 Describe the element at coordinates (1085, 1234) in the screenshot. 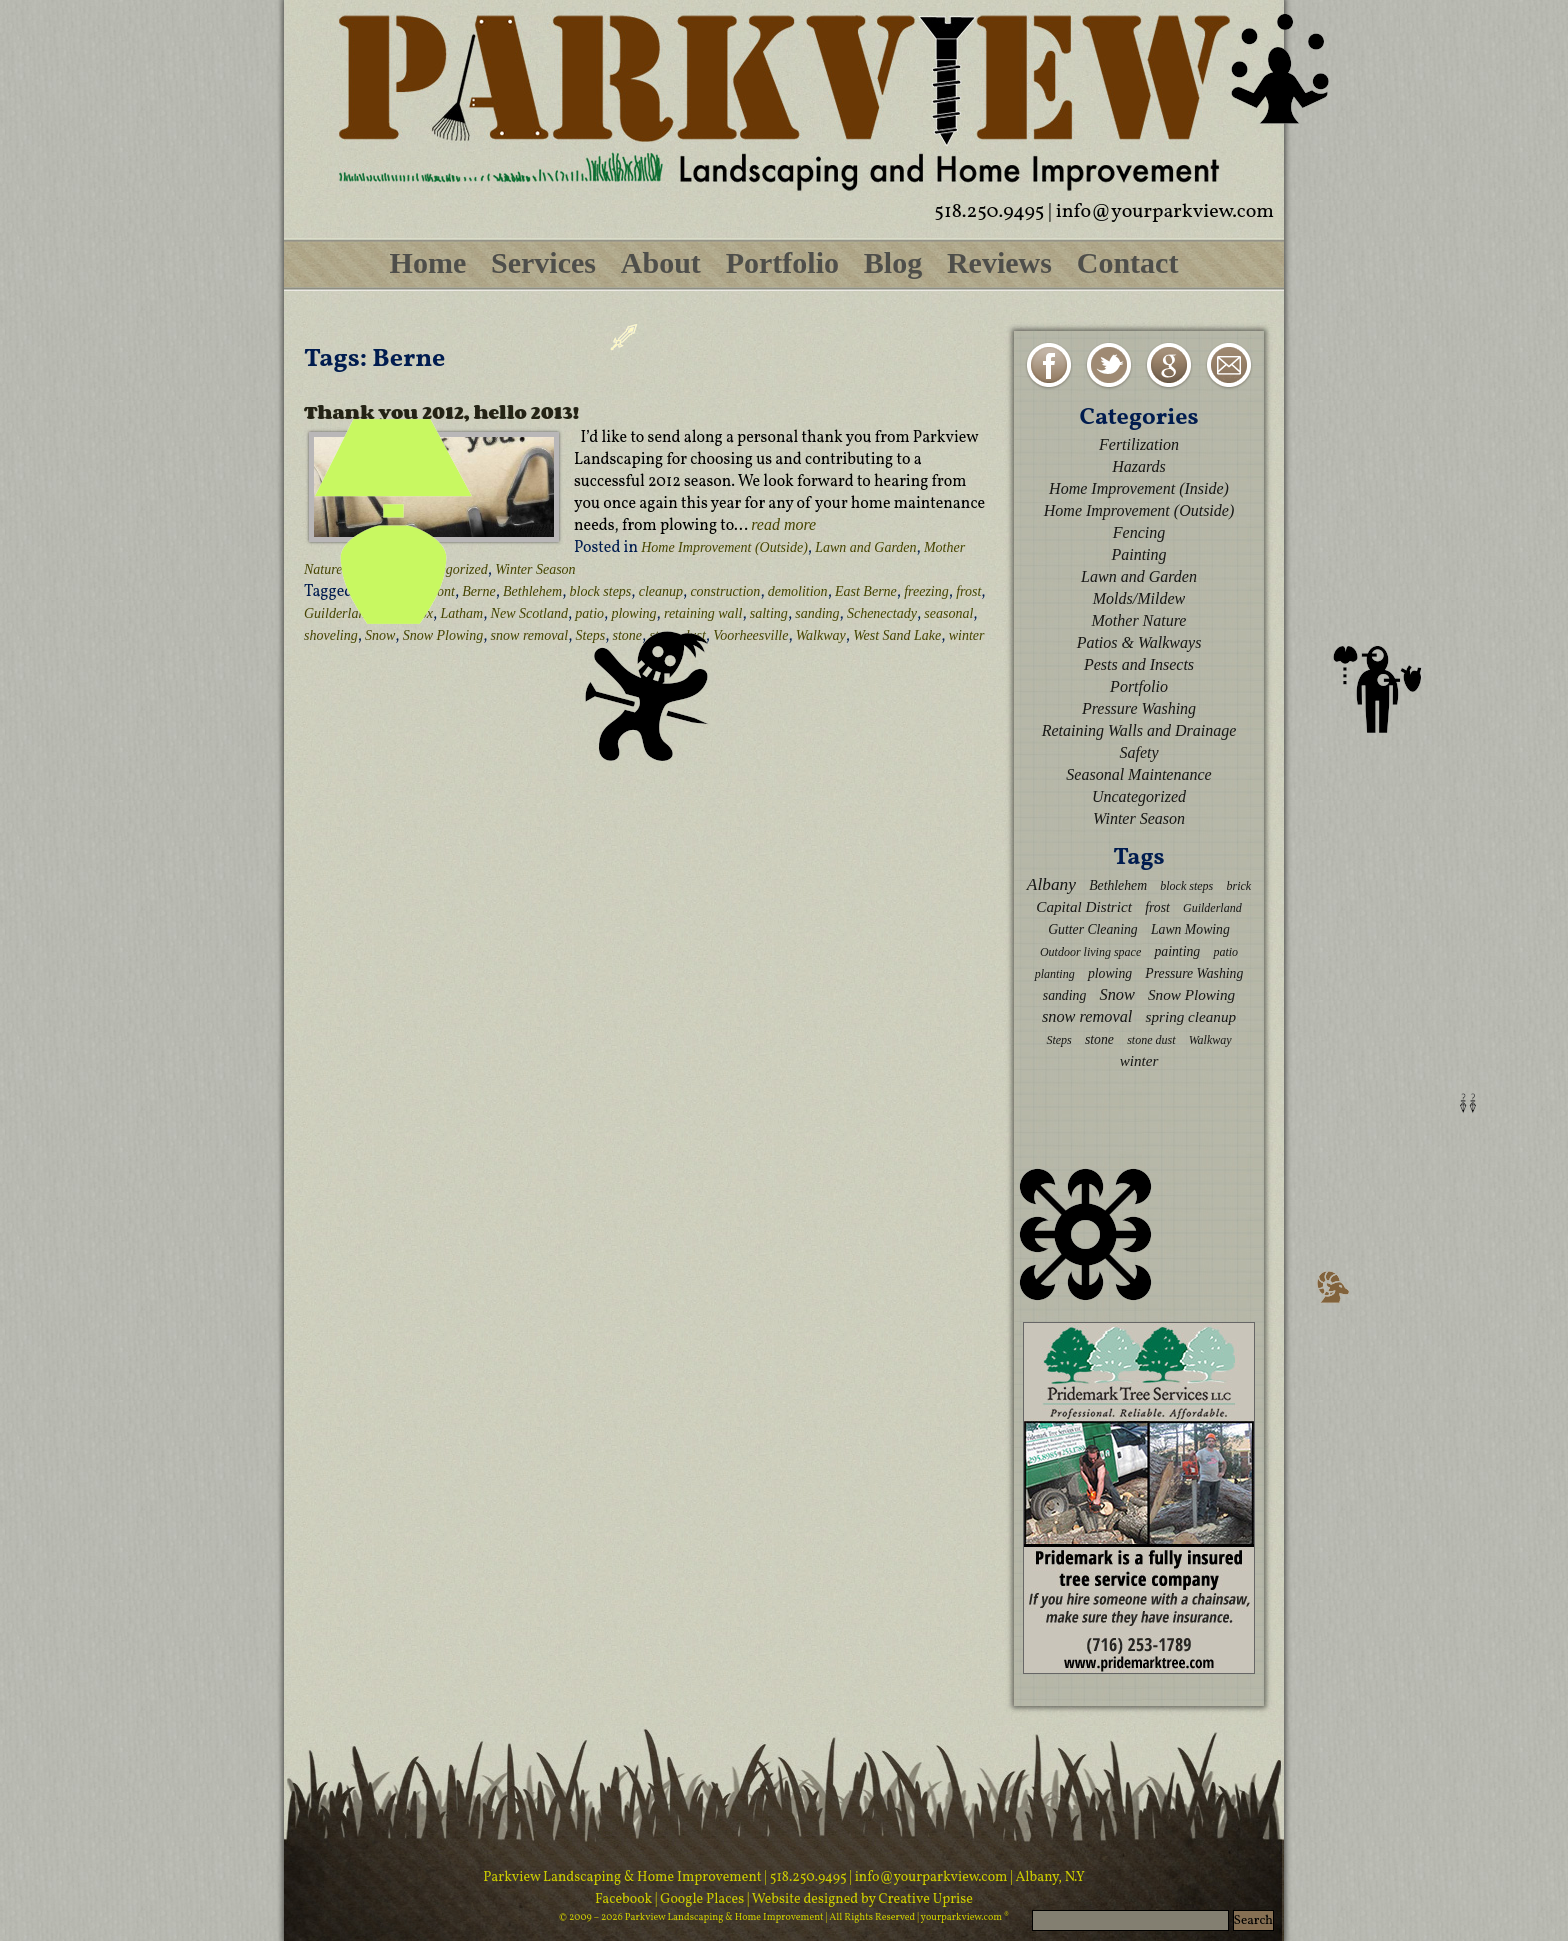

I see `expand or distribute content in all directions` at that location.